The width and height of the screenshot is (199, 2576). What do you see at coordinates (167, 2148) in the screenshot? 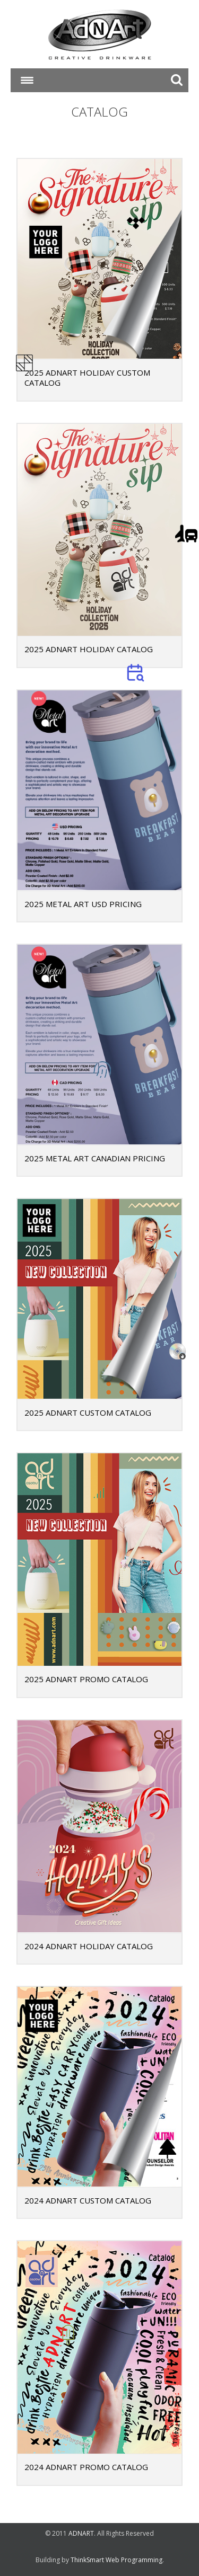
I see `indicates a park or nature area on a map` at bounding box center [167, 2148].